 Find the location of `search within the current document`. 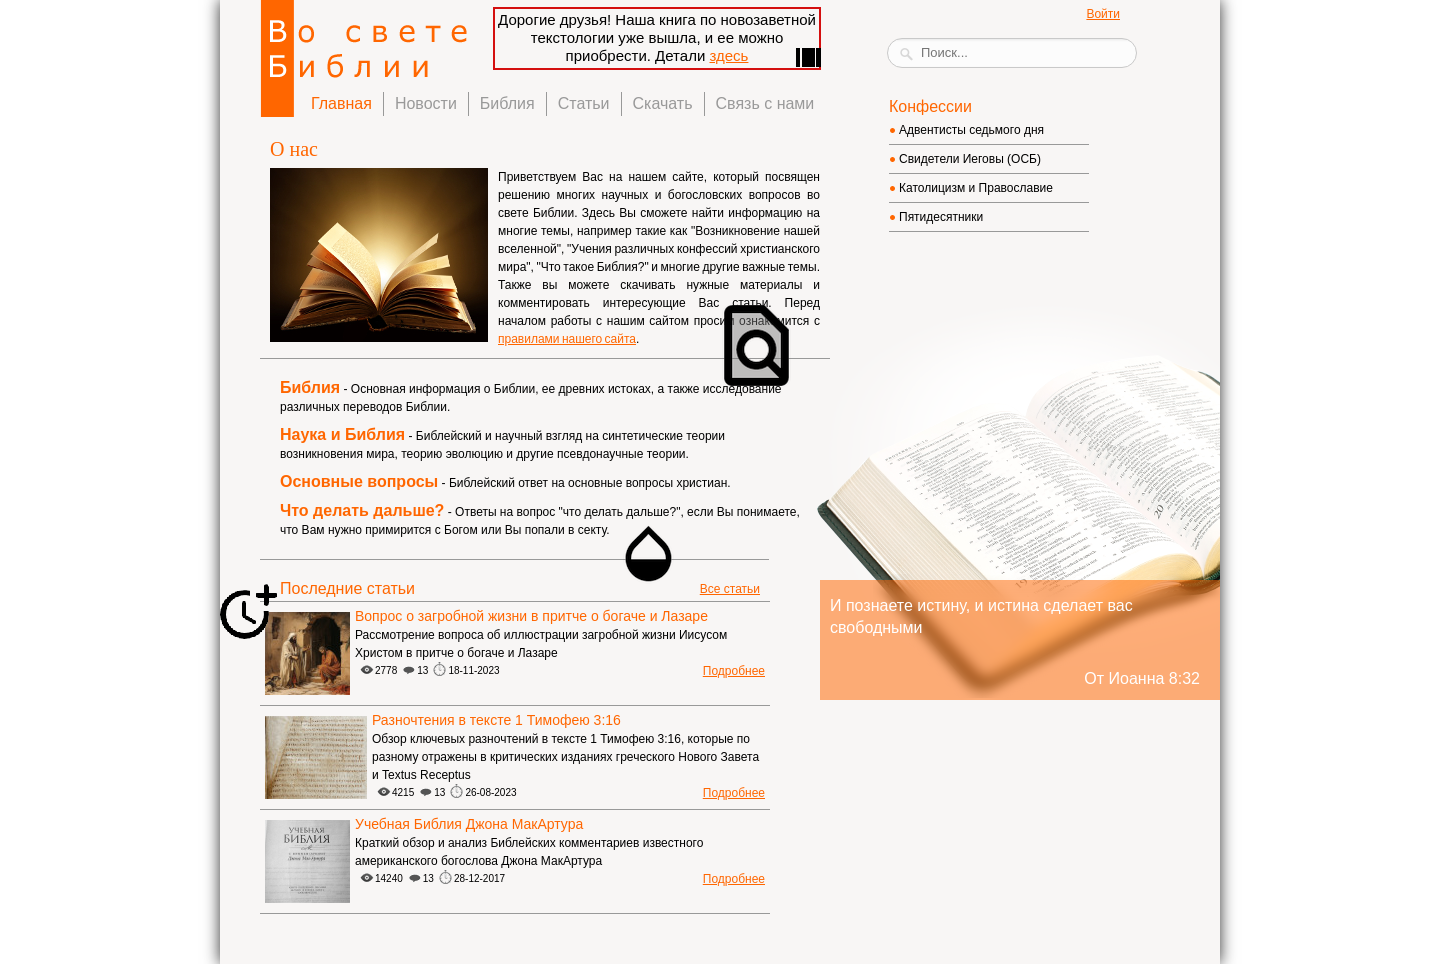

search within the current document is located at coordinates (756, 345).